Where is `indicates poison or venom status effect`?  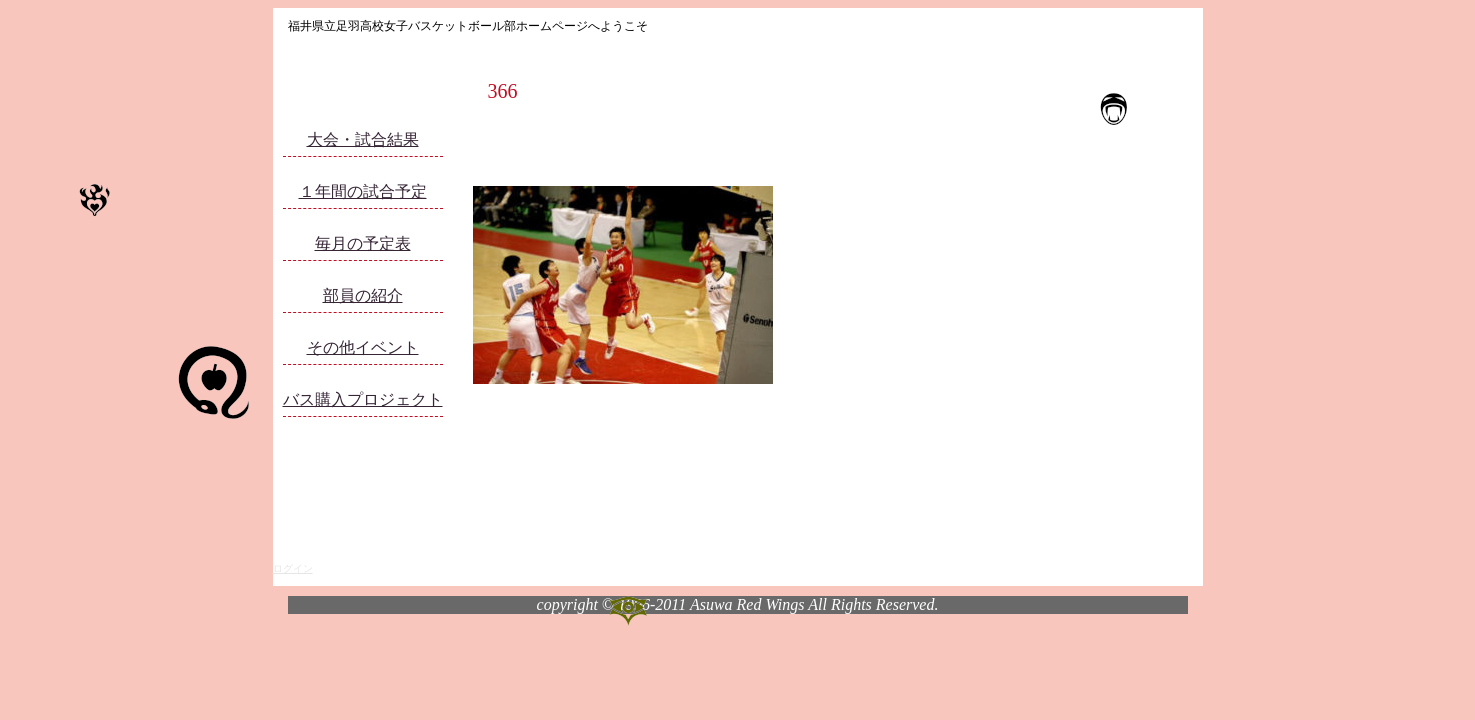 indicates poison or venom status effect is located at coordinates (1114, 109).